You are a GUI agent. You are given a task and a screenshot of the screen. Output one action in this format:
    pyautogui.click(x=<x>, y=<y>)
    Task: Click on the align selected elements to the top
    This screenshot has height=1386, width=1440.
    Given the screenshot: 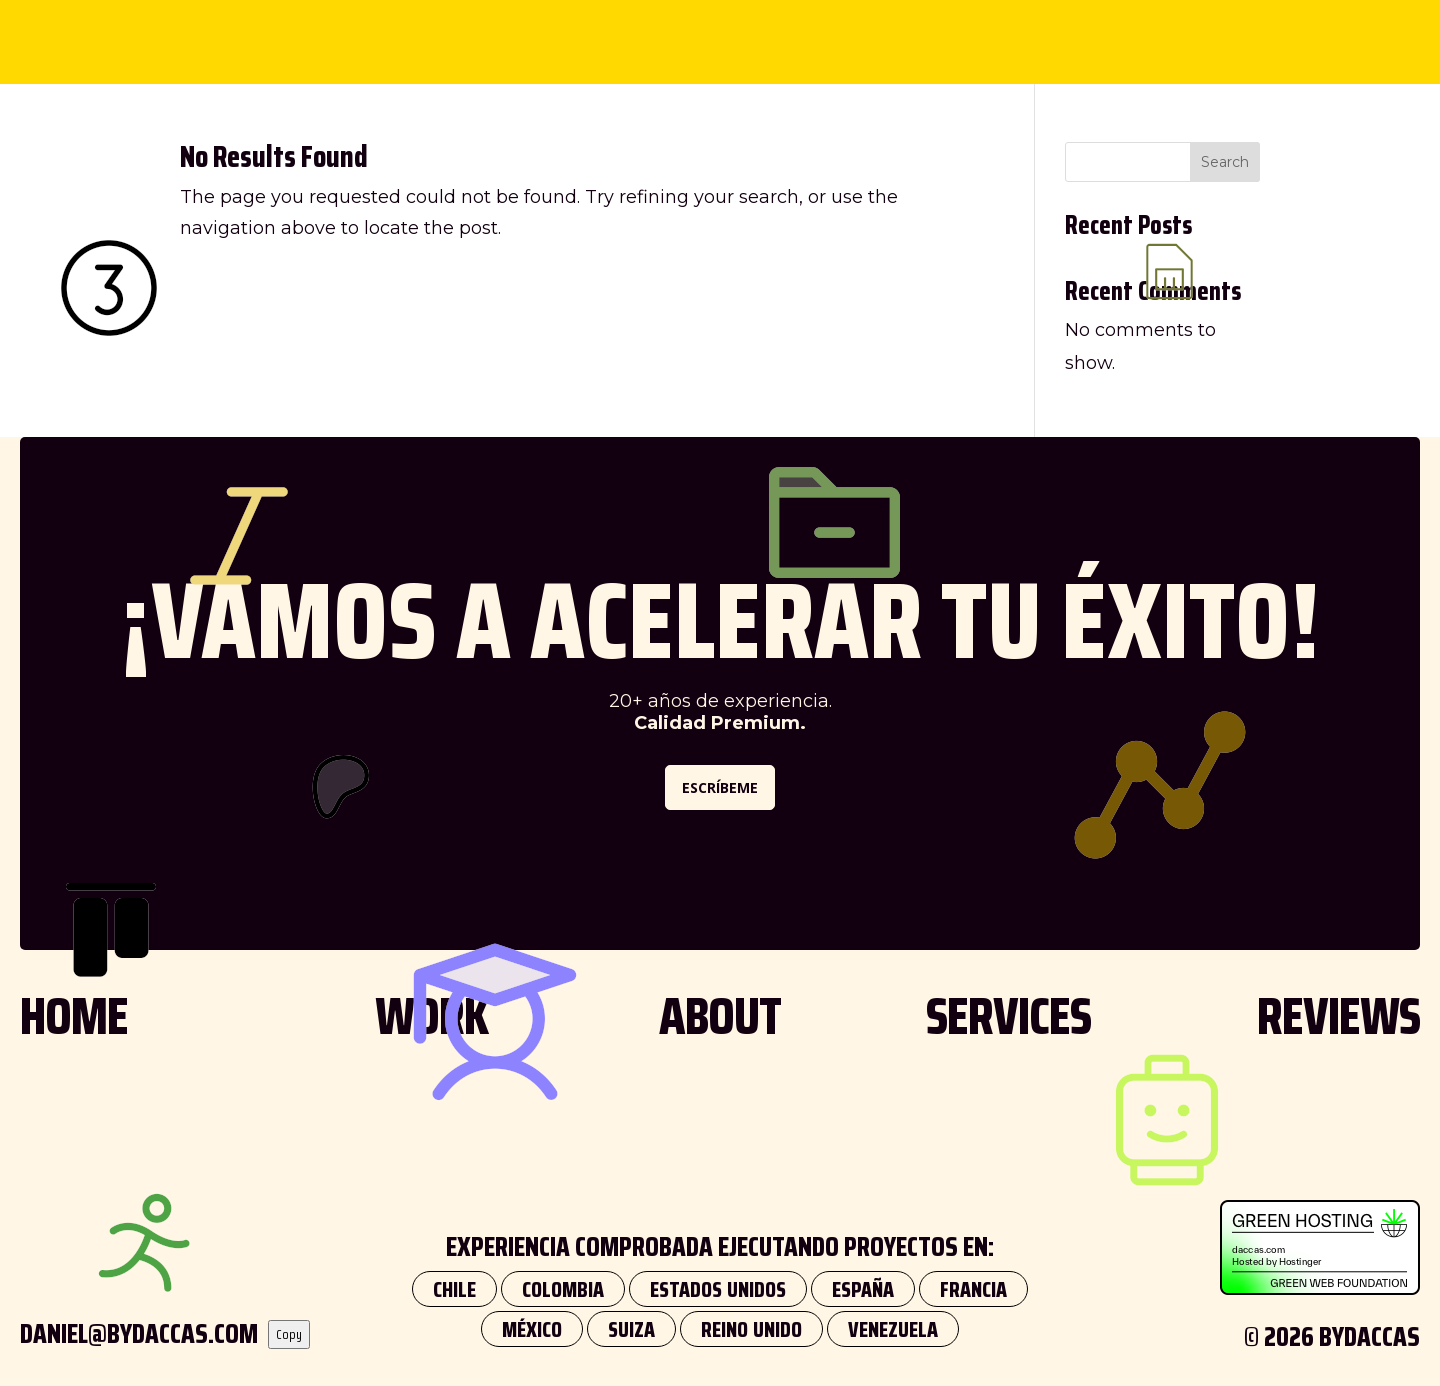 What is the action you would take?
    pyautogui.click(x=111, y=928)
    